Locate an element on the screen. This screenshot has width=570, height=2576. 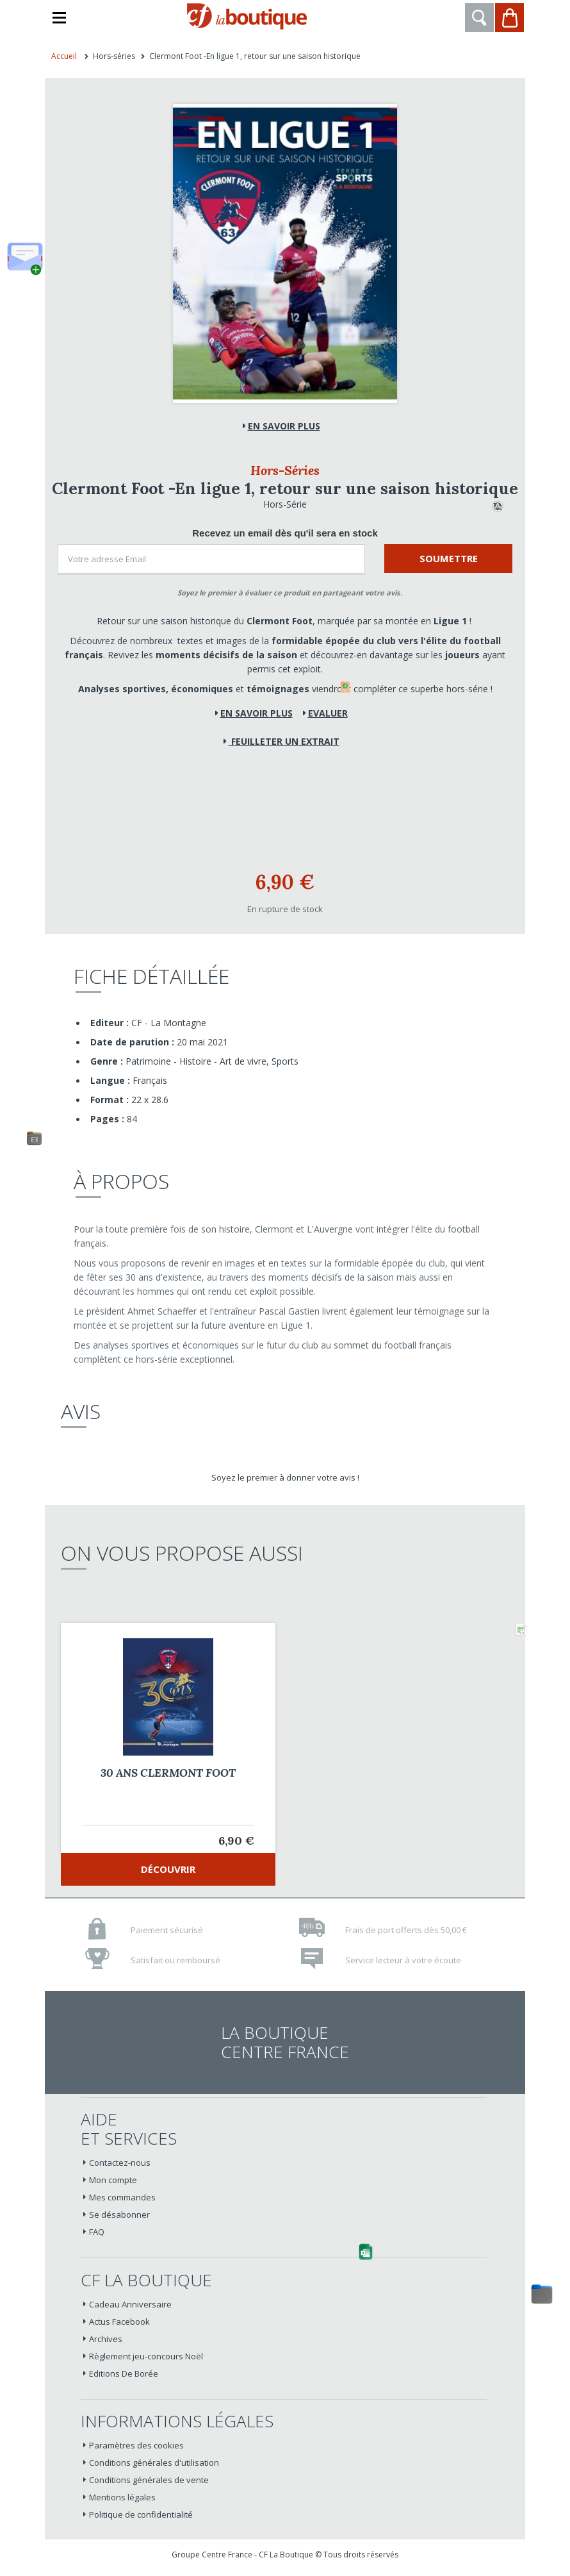
check for available software updates is located at coordinates (498, 506).